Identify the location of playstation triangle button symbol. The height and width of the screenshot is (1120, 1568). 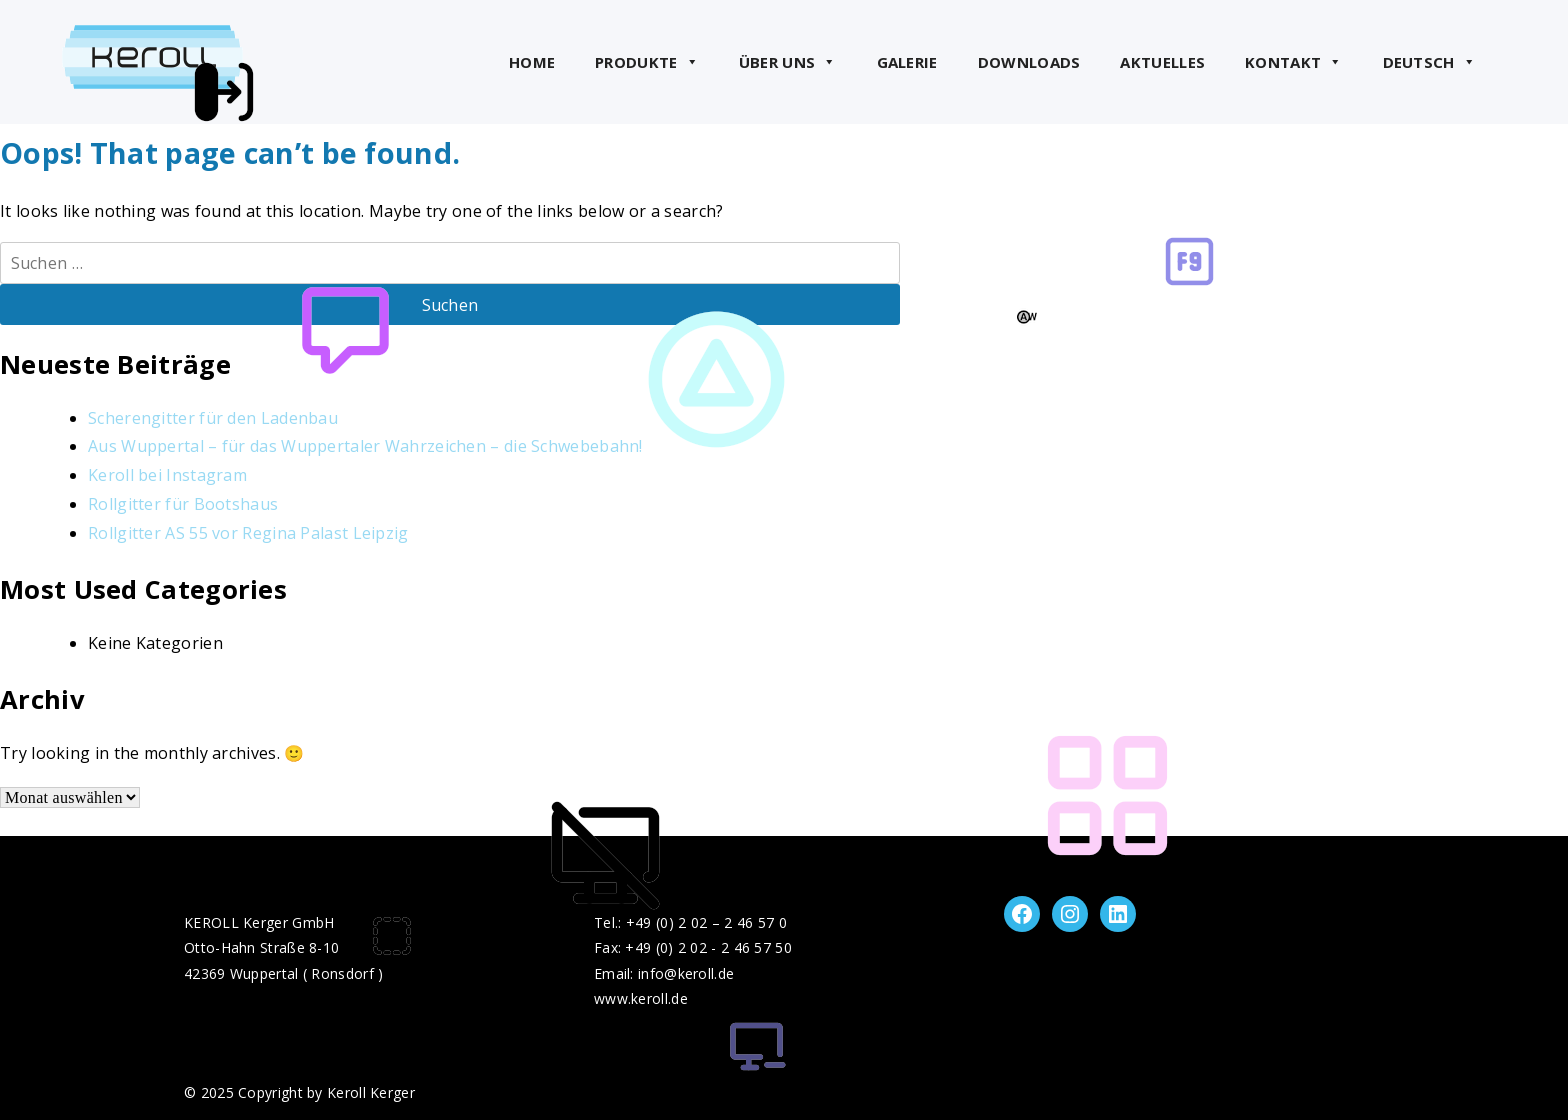
(716, 379).